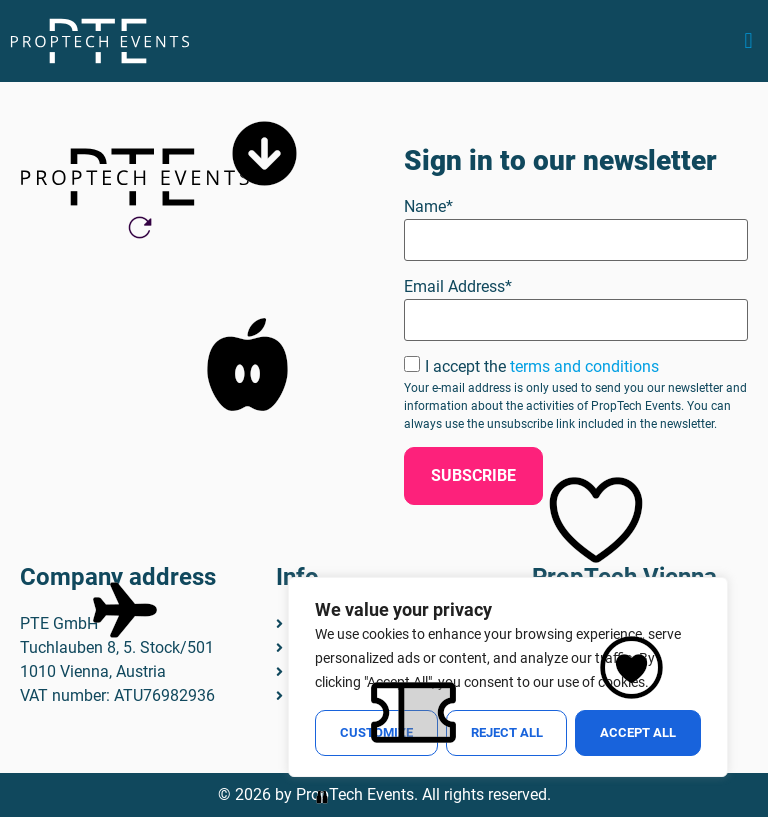 This screenshot has width=768, height=817. I want to click on view nutrition information, so click(247, 364).